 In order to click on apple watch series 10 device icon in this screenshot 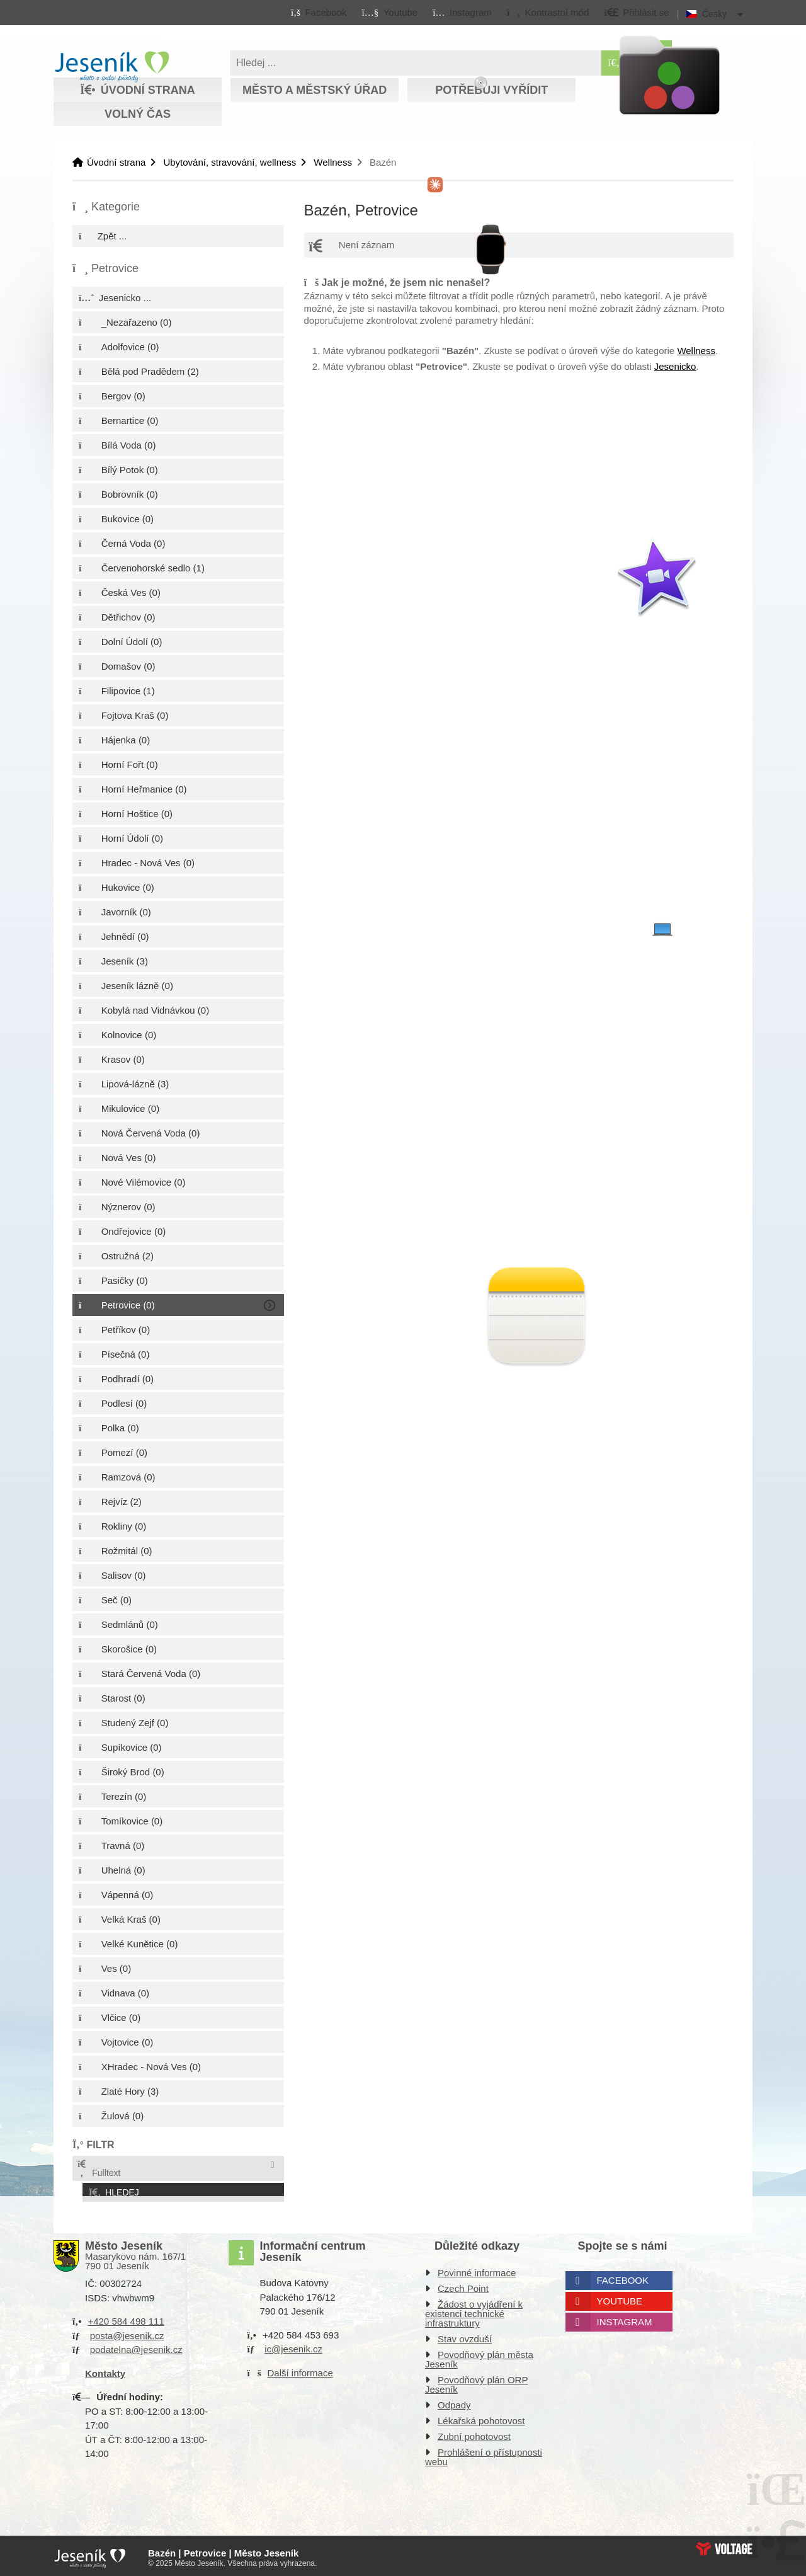, I will do `click(491, 249)`.